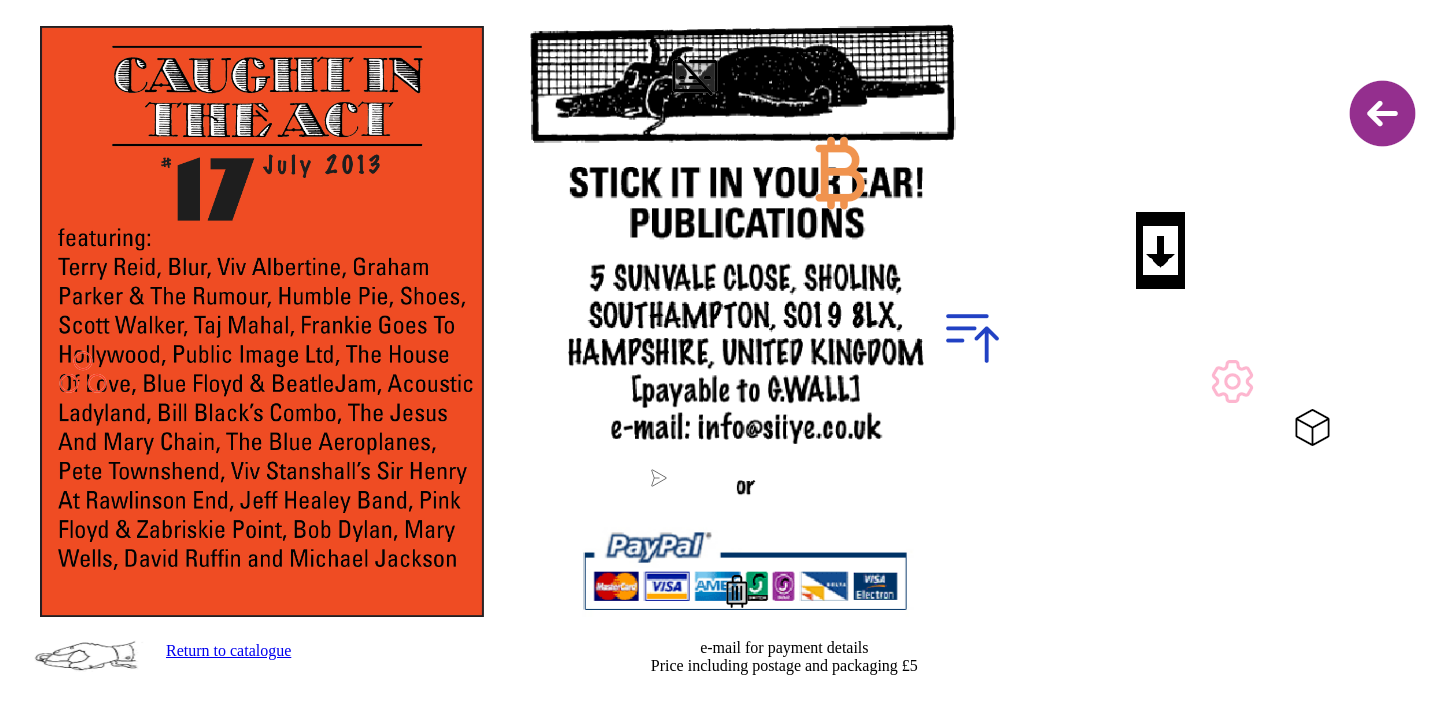 This screenshot has width=1440, height=726. What do you see at coordinates (737, 592) in the screenshot?
I see `access travel or trip planning features` at bounding box center [737, 592].